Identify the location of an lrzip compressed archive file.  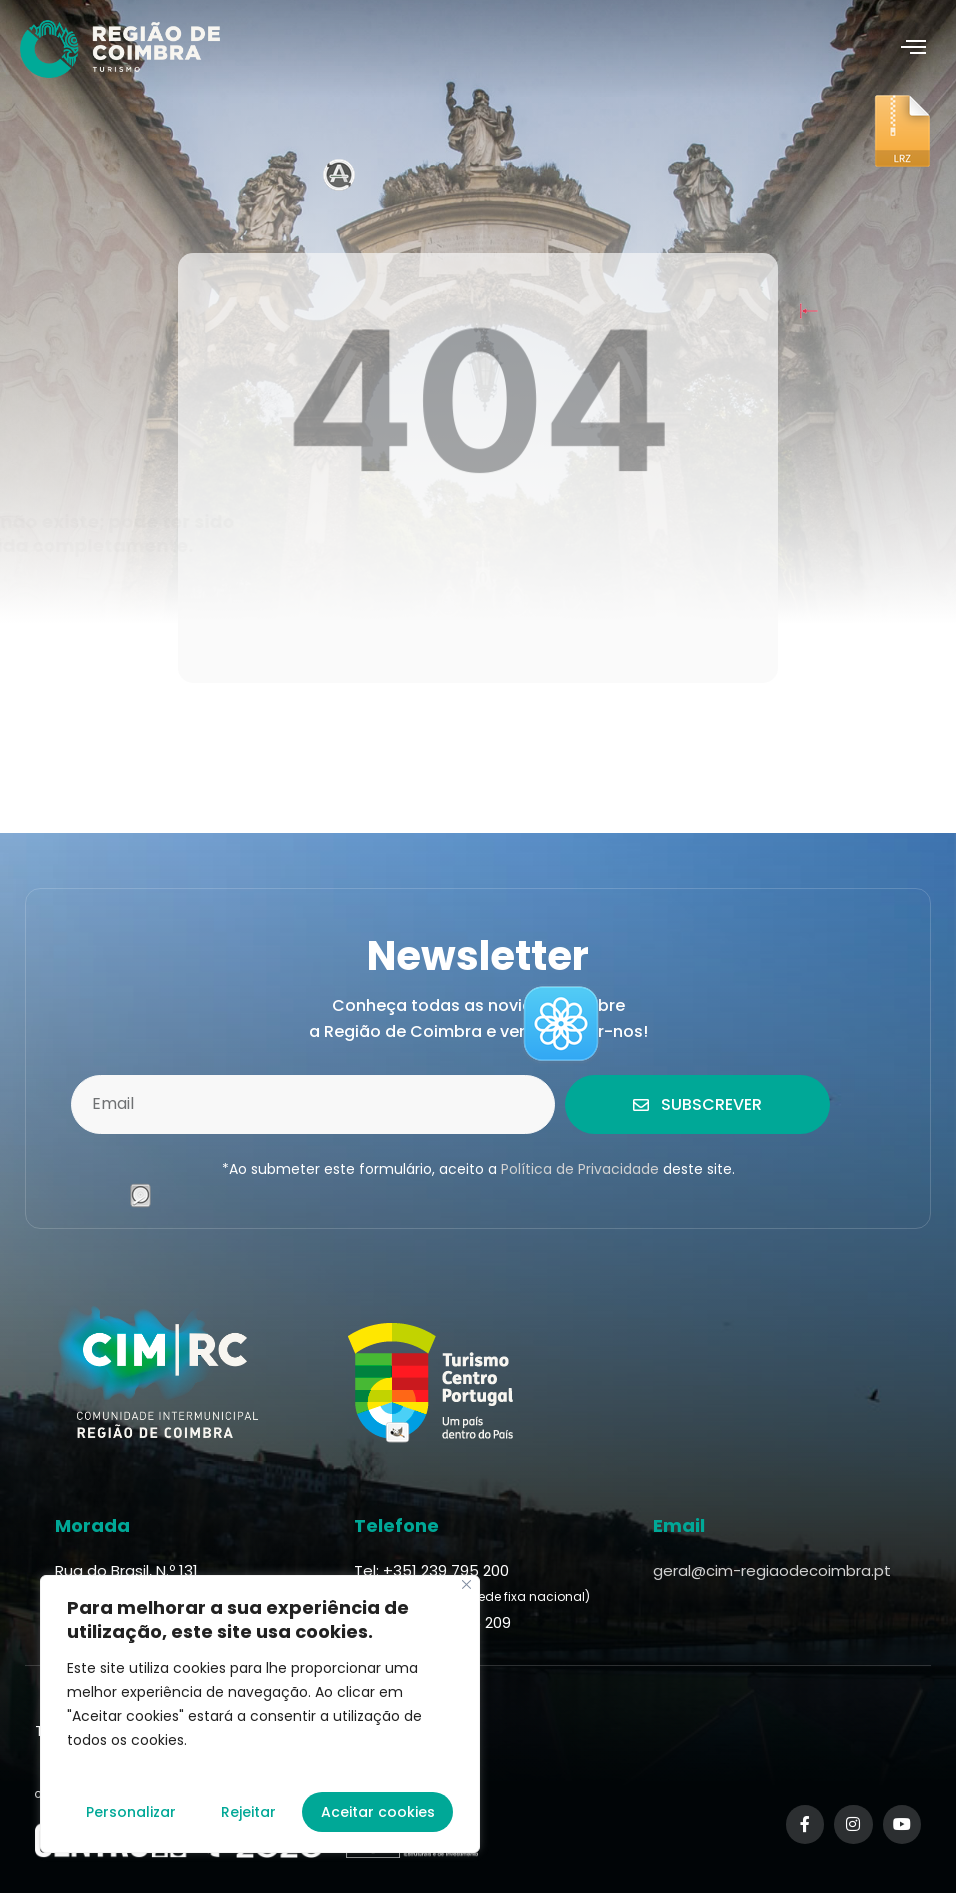
(902, 132).